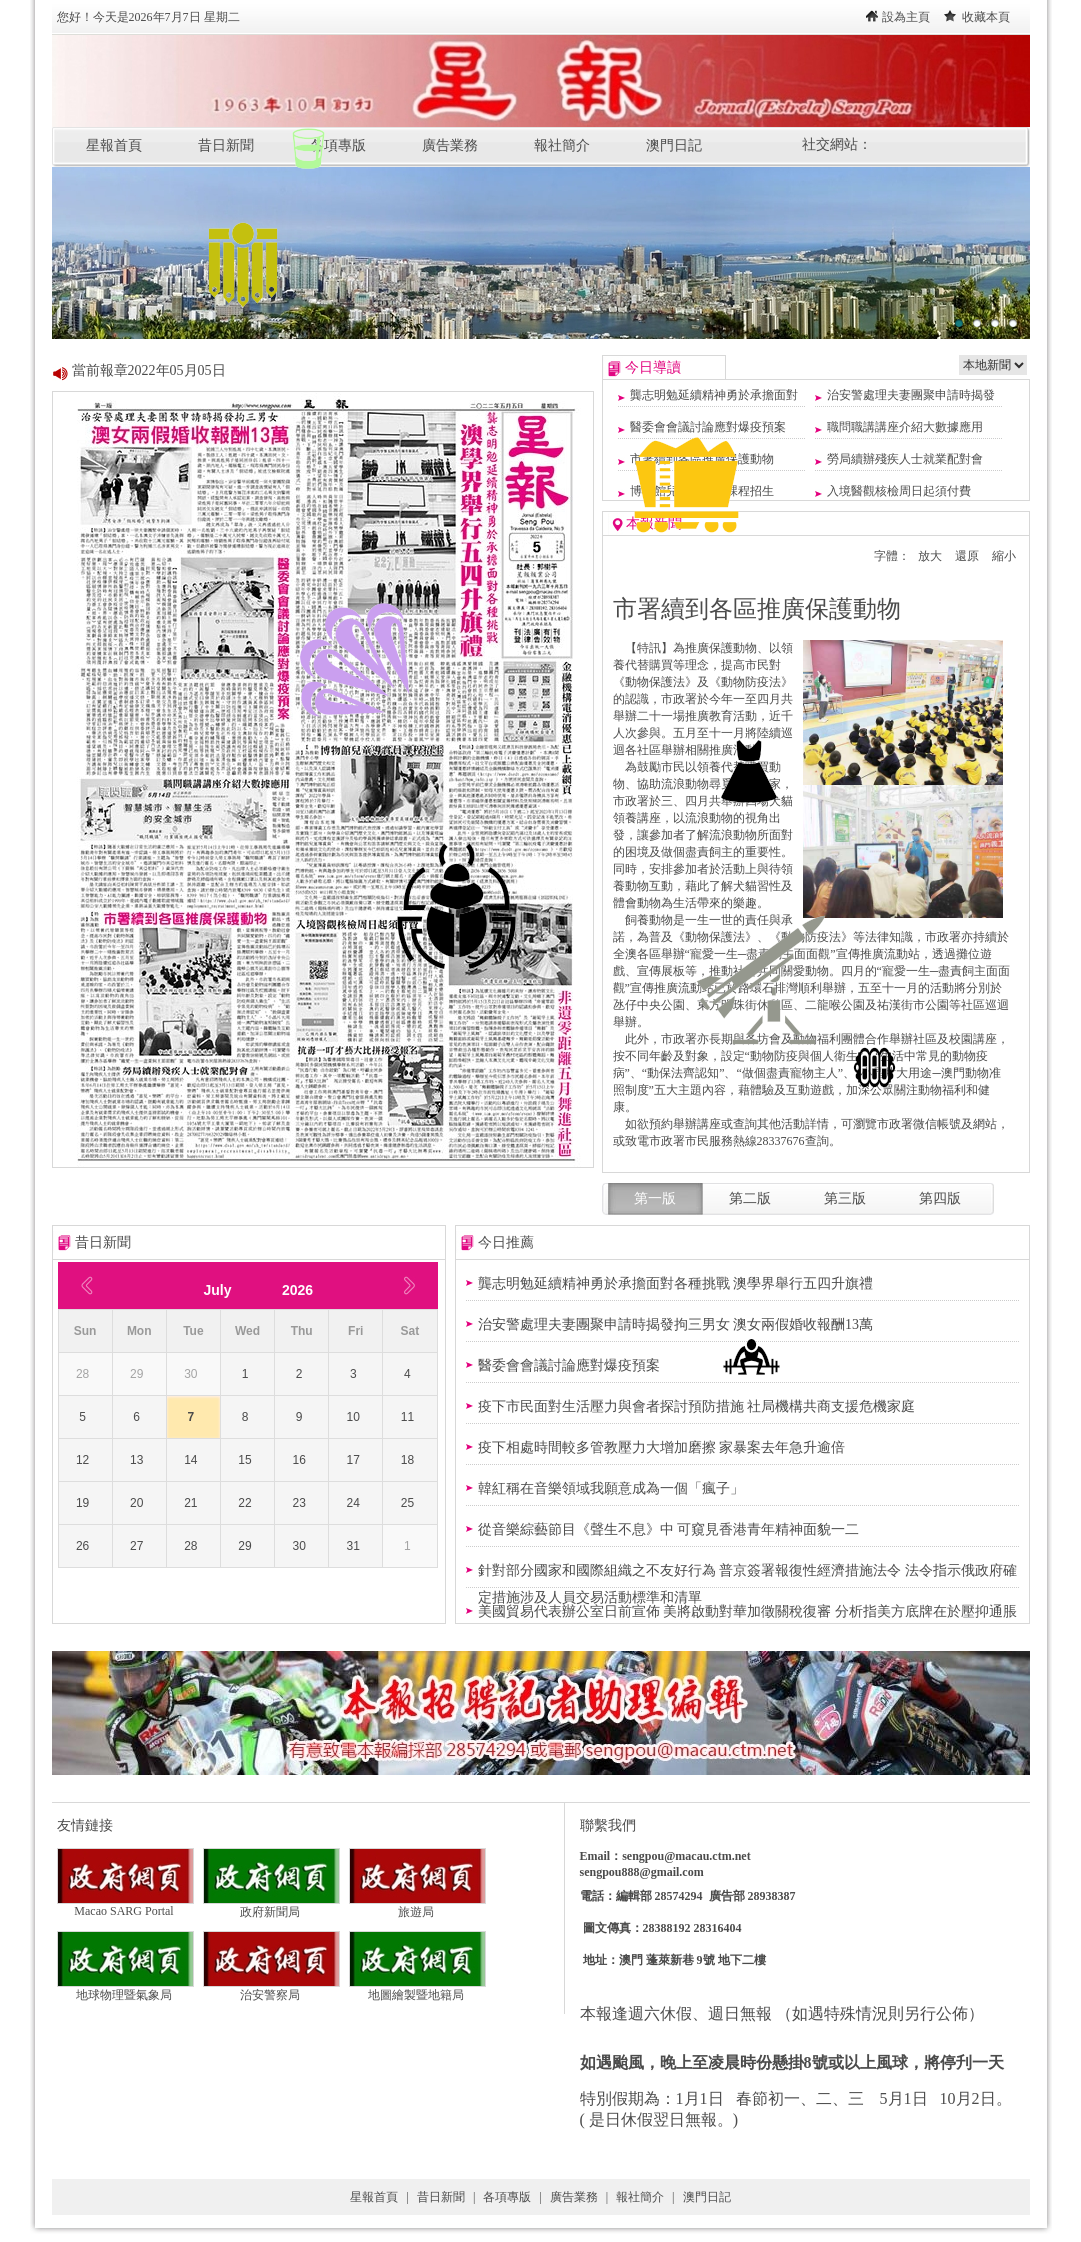 This screenshot has height=2242, width=1081. Describe the element at coordinates (749, 770) in the screenshot. I see `browse dresses or women's clothing` at that location.